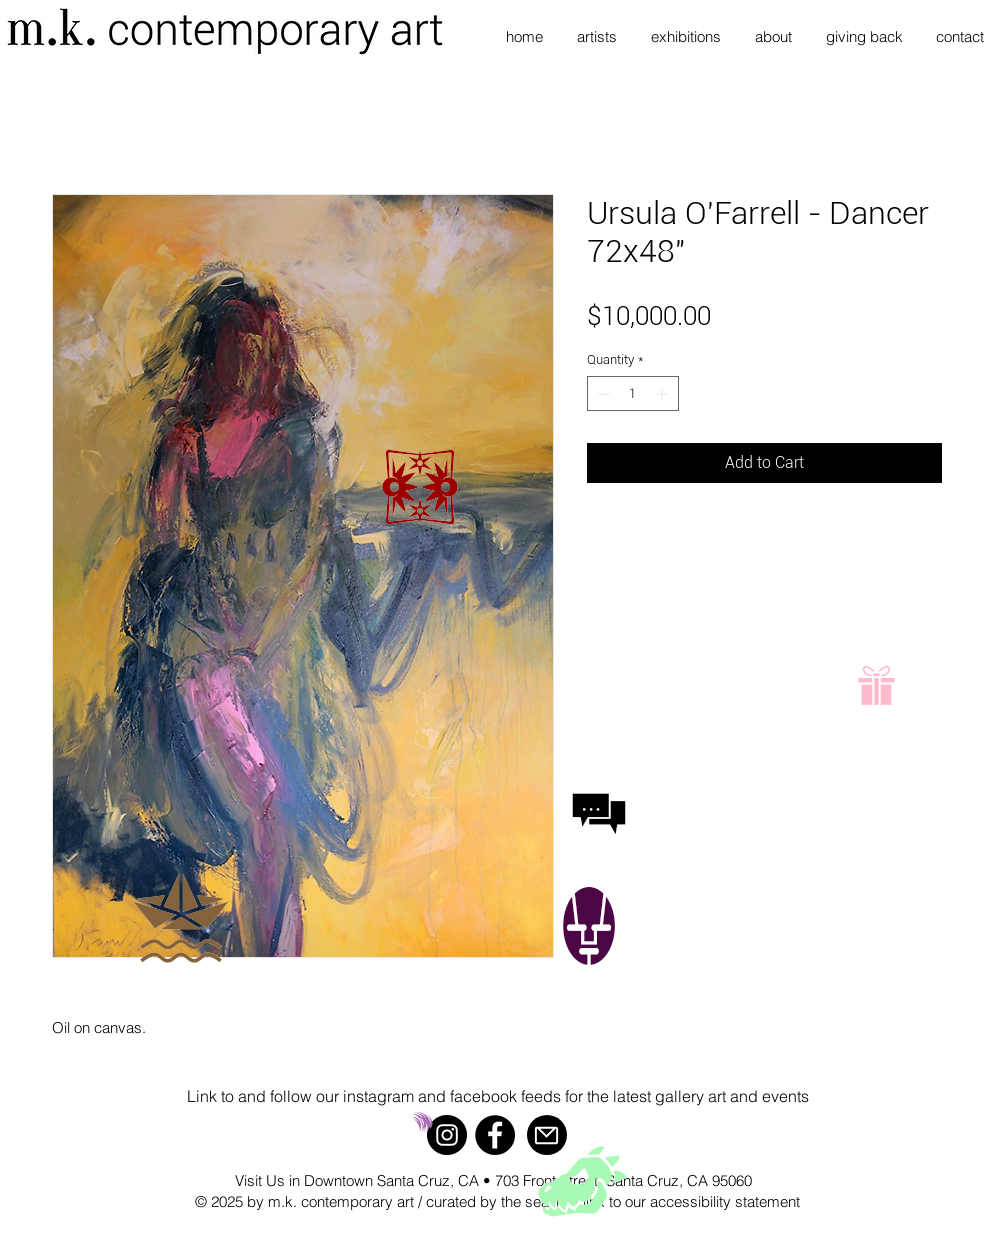  Describe the element at coordinates (181, 918) in the screenshot. I see `send a message or note` at that location.